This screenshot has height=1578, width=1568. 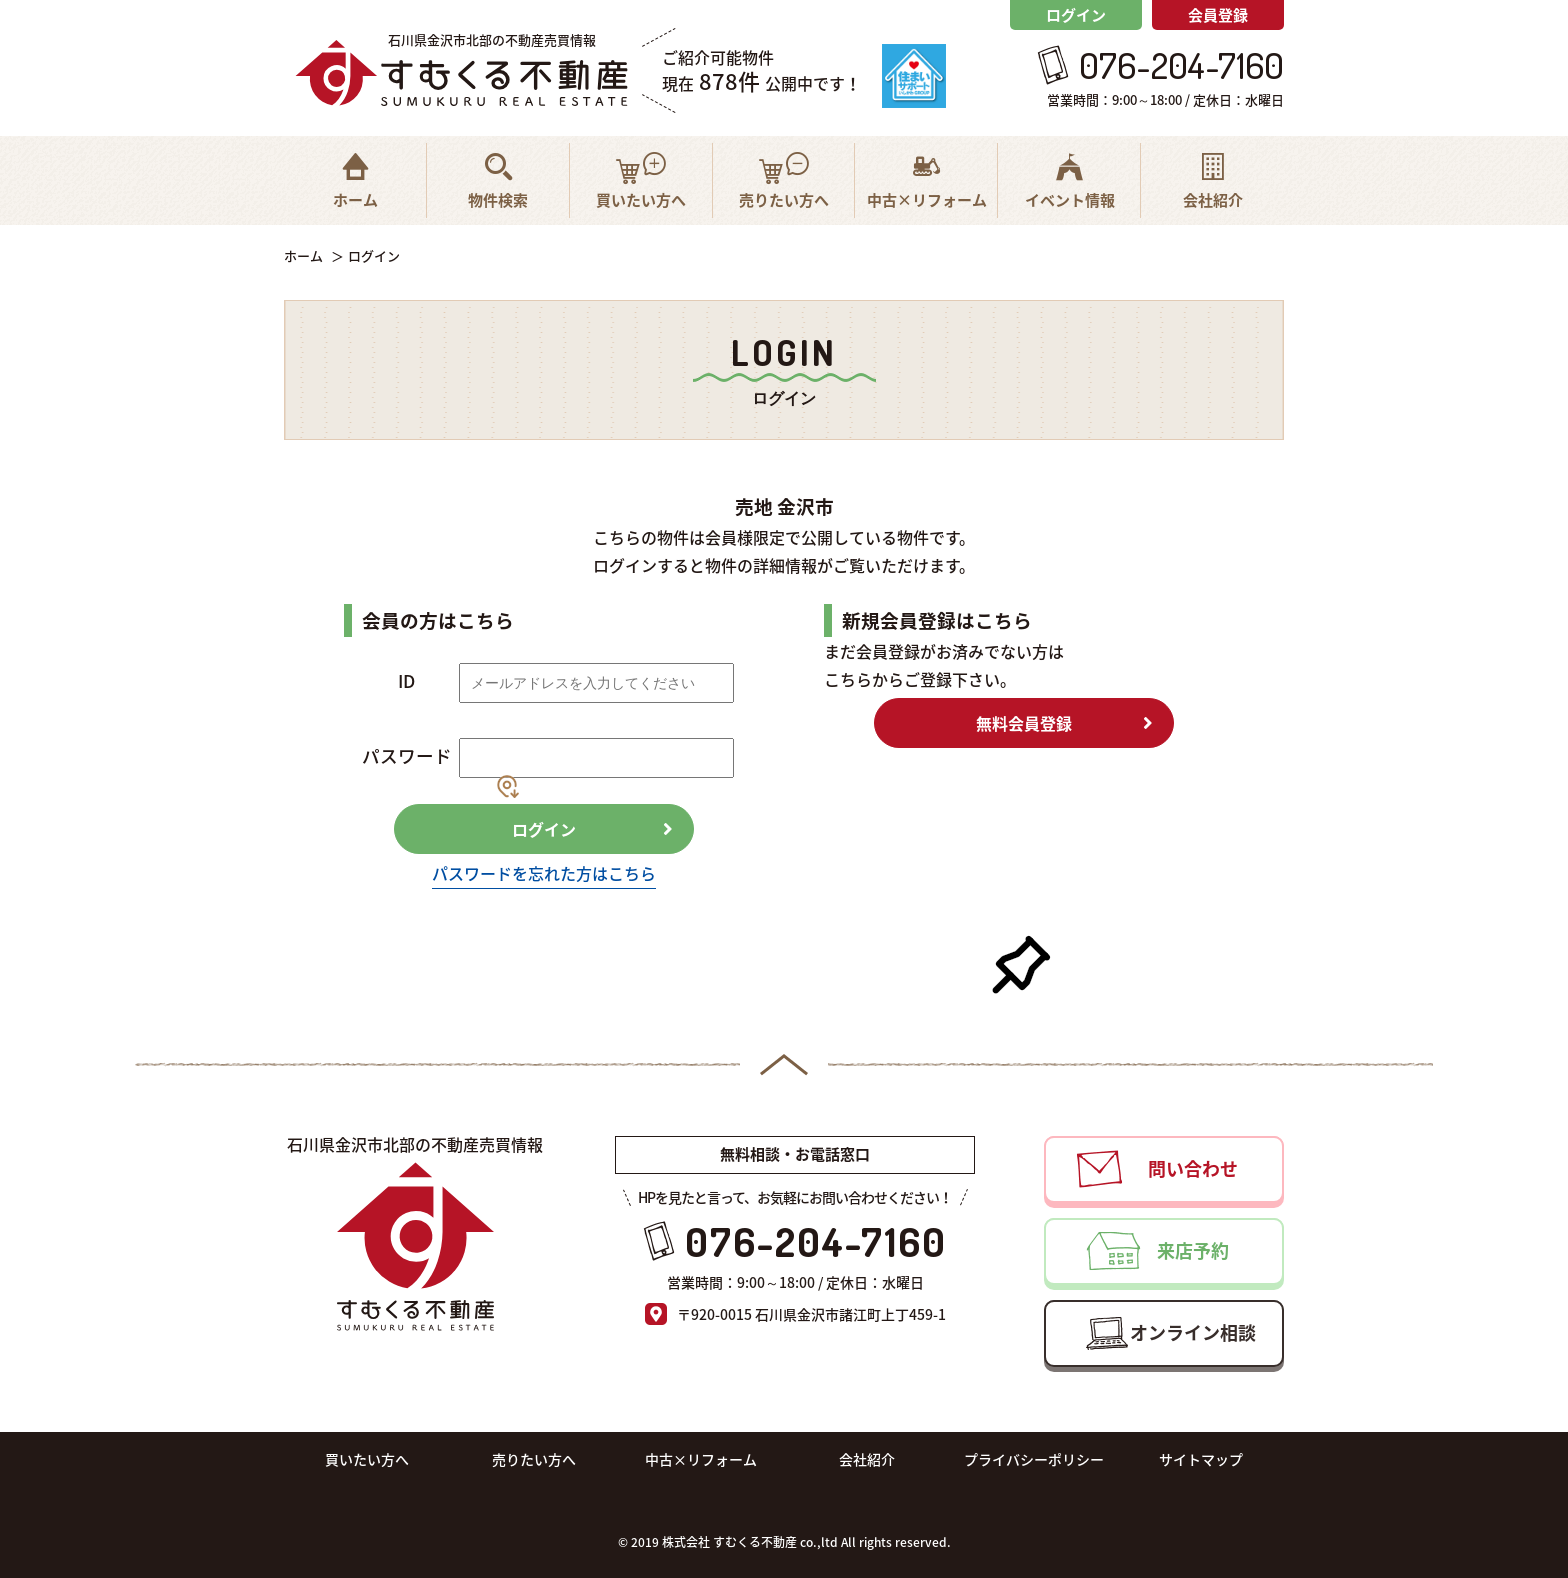 I want to click on pin item to keep it visible, so click(x=1020, y=965).